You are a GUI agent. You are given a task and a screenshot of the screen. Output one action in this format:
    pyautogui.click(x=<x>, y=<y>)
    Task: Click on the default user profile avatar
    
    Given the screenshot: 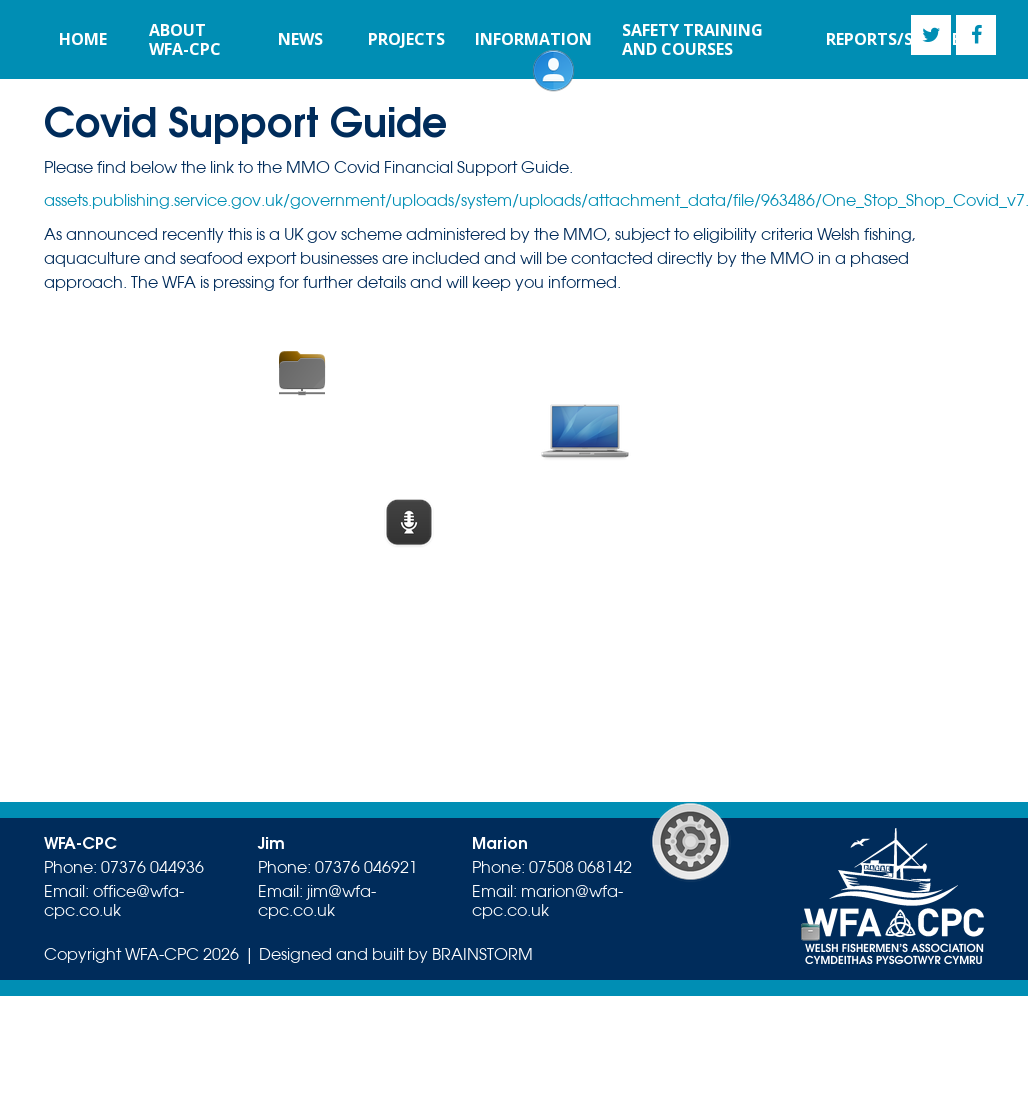 What is the action you would take?
    pyautogui.click(x=553, y=70)
    